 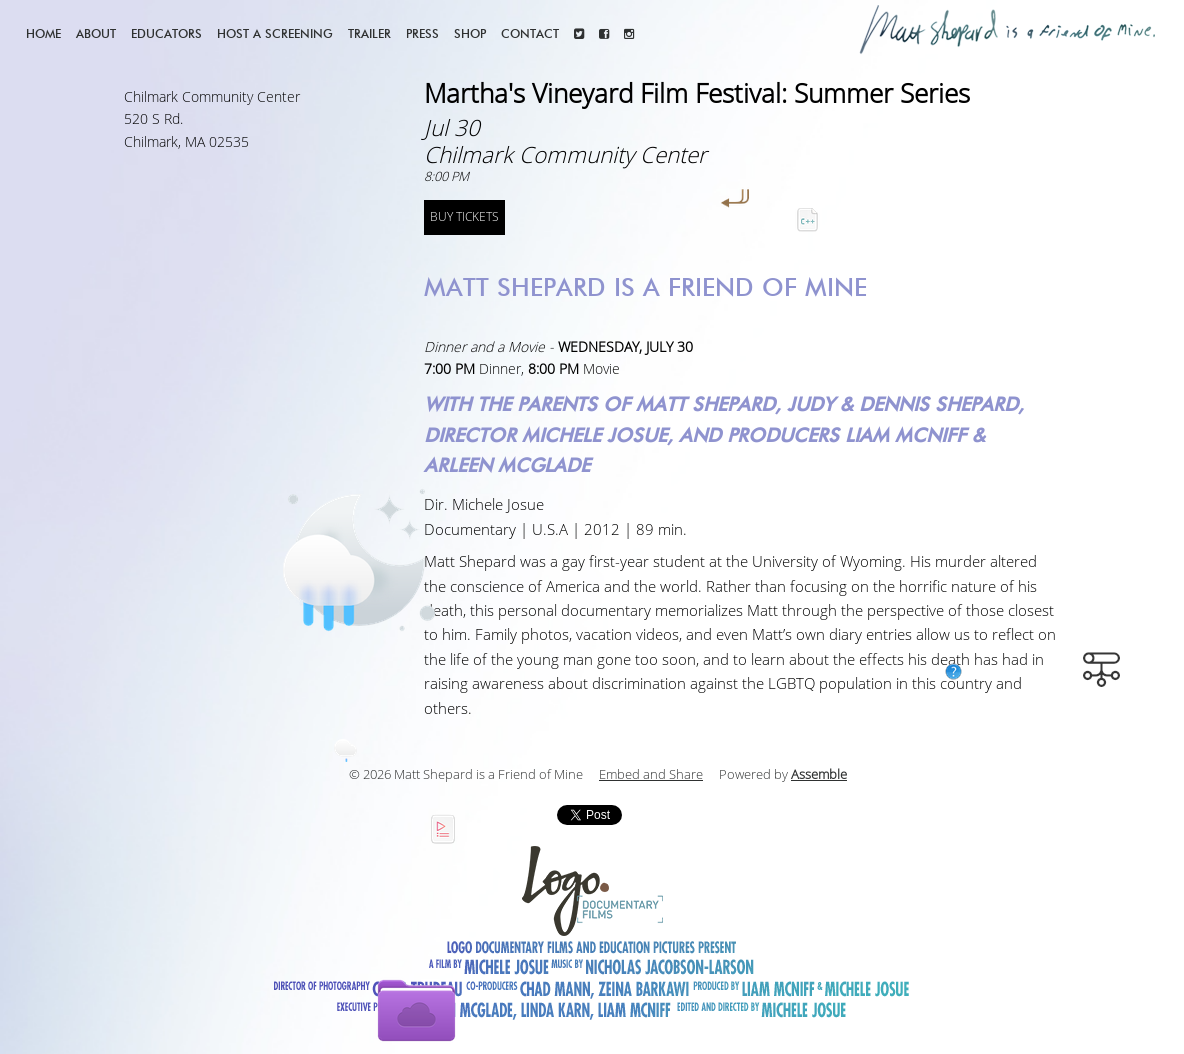 What do you see at coordinates (953, 671) in the screenshot?
I see `access help or frequently asked questions` at bounding box center [953, 671].